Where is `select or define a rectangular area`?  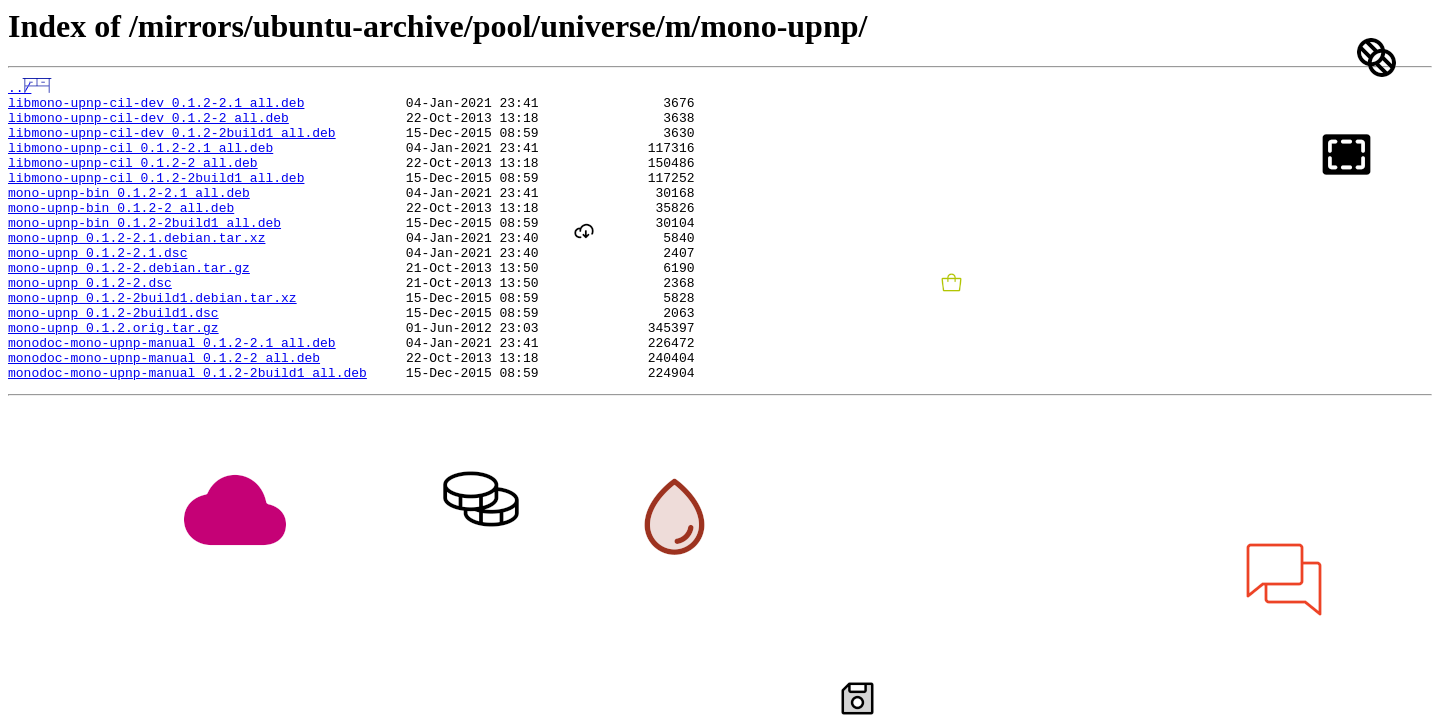
select or define a rectangular area is located at coordinates (1346, 154).